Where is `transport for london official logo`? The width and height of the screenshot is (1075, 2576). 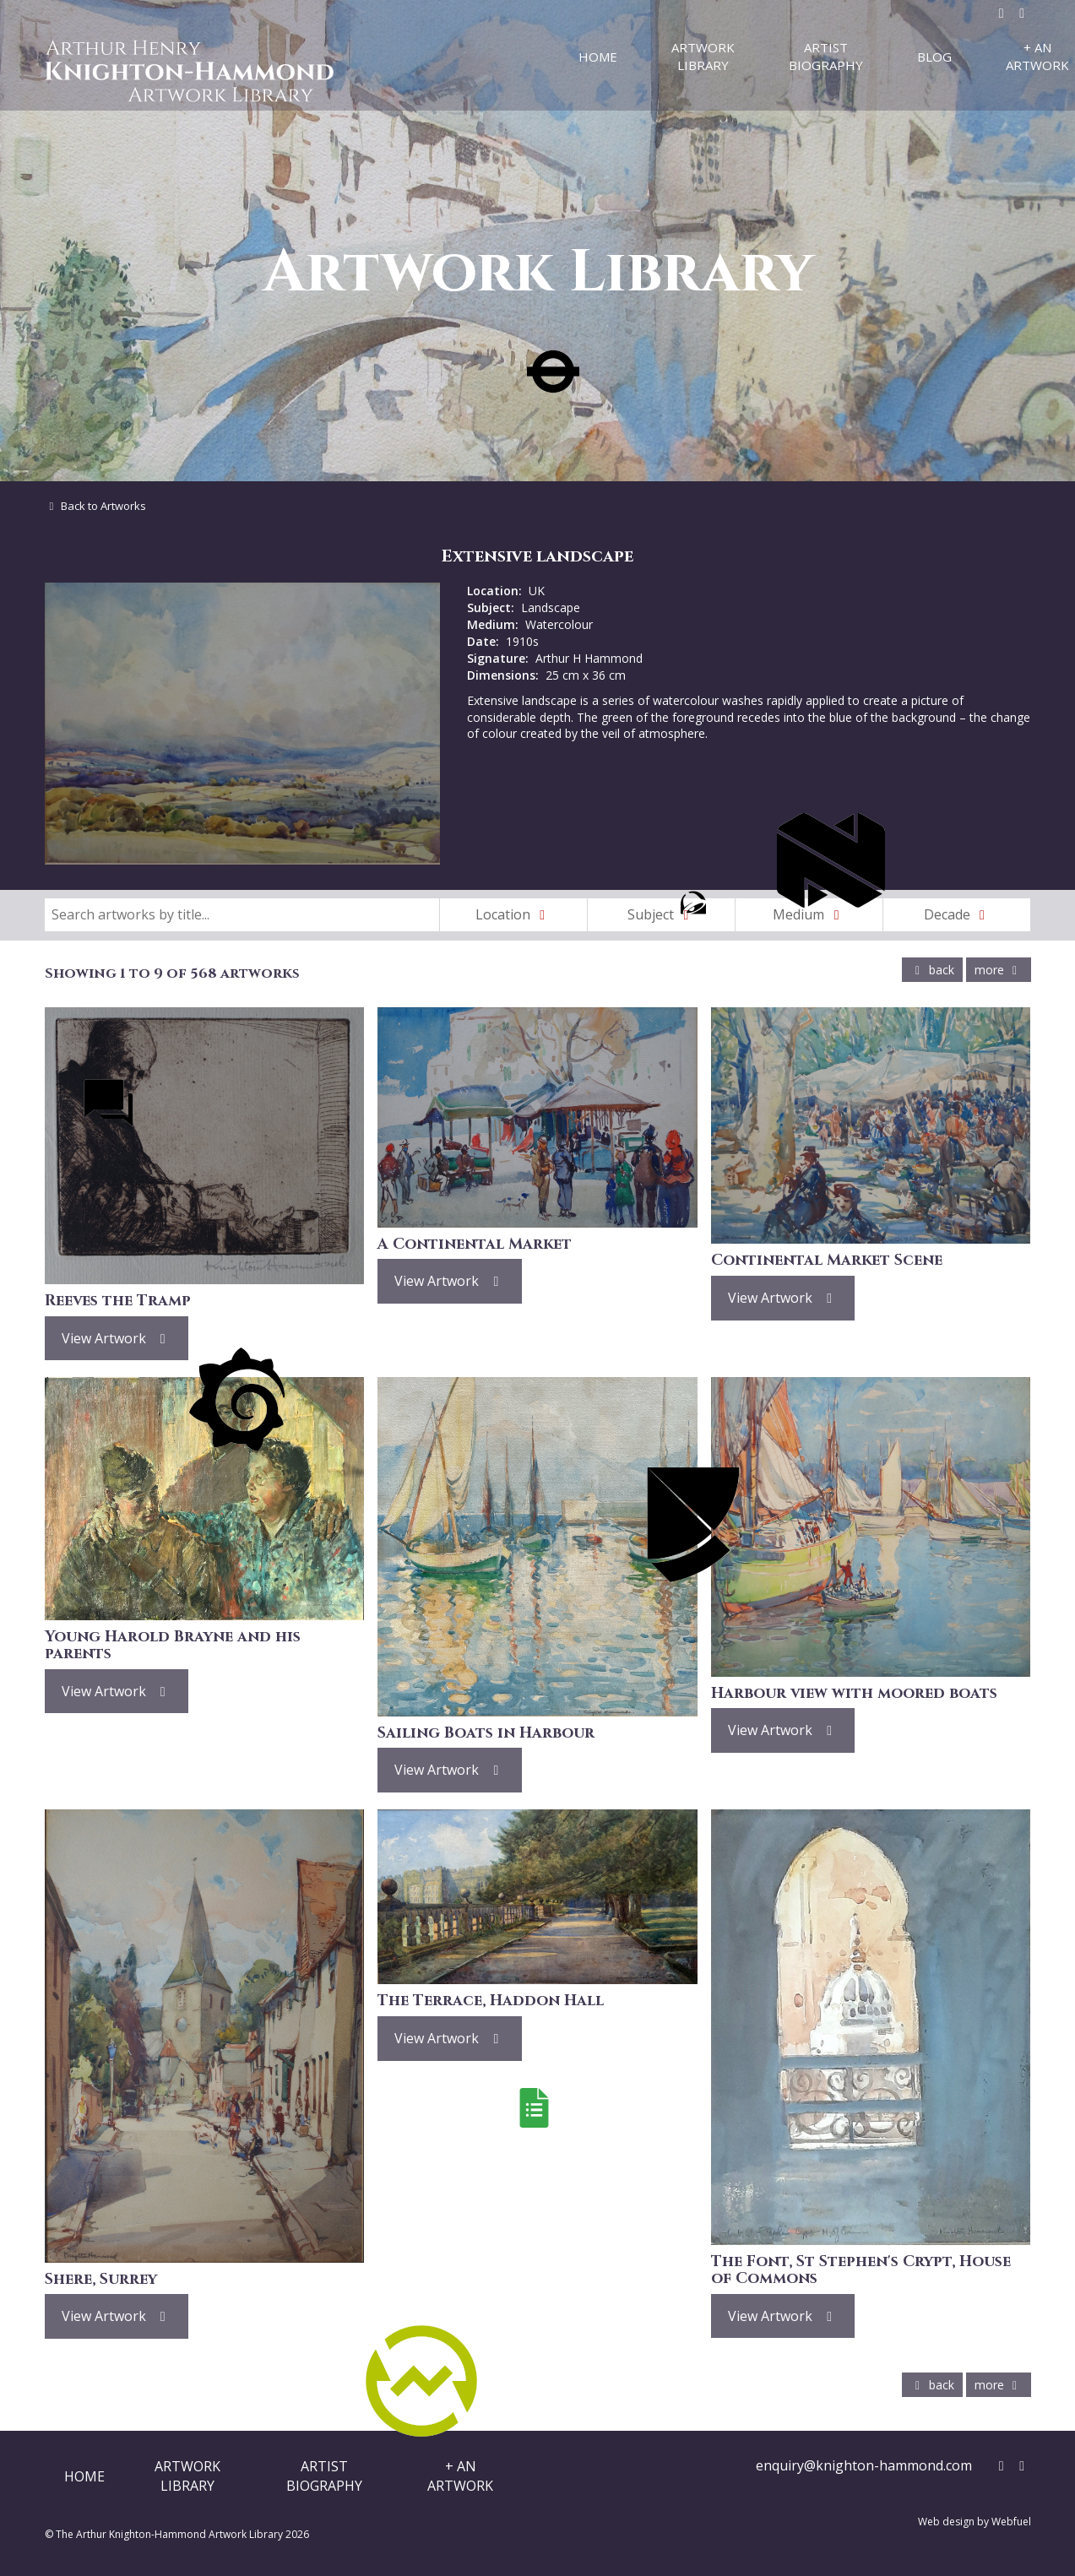
transport for london official logo is located at coordinates (553, 371).